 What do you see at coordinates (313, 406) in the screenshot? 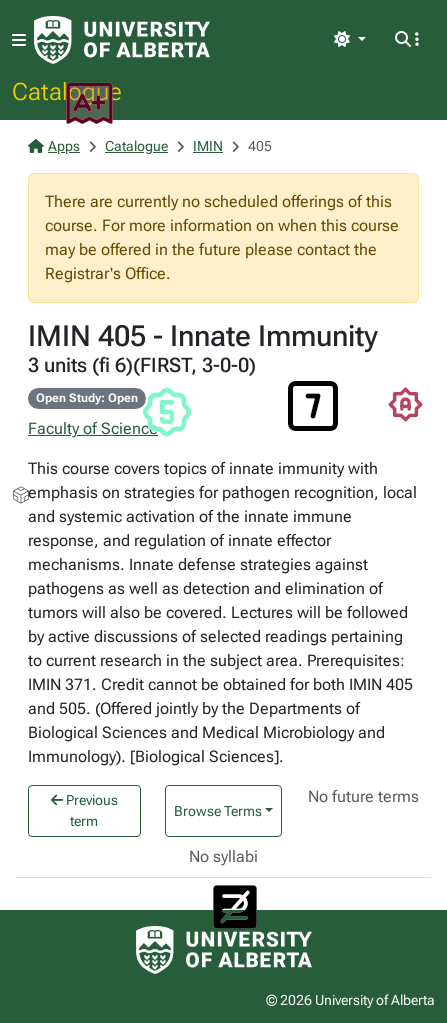
I see `select or navigate to item number 7` at bounding box center [313, 406].